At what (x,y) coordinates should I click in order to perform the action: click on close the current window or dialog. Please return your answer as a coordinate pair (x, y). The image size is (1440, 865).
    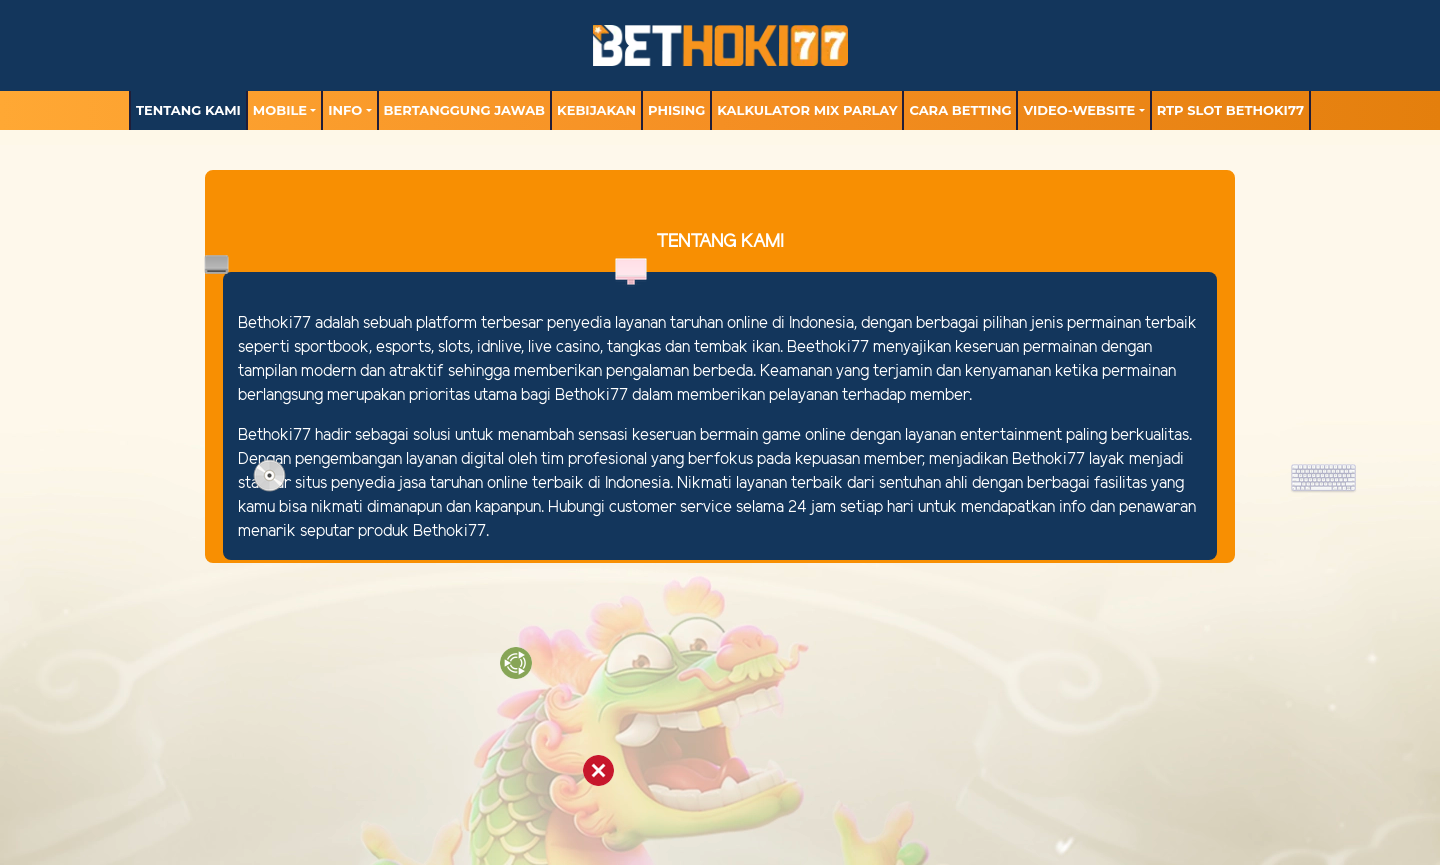
    Looking at the image, I should click on (598, 770).